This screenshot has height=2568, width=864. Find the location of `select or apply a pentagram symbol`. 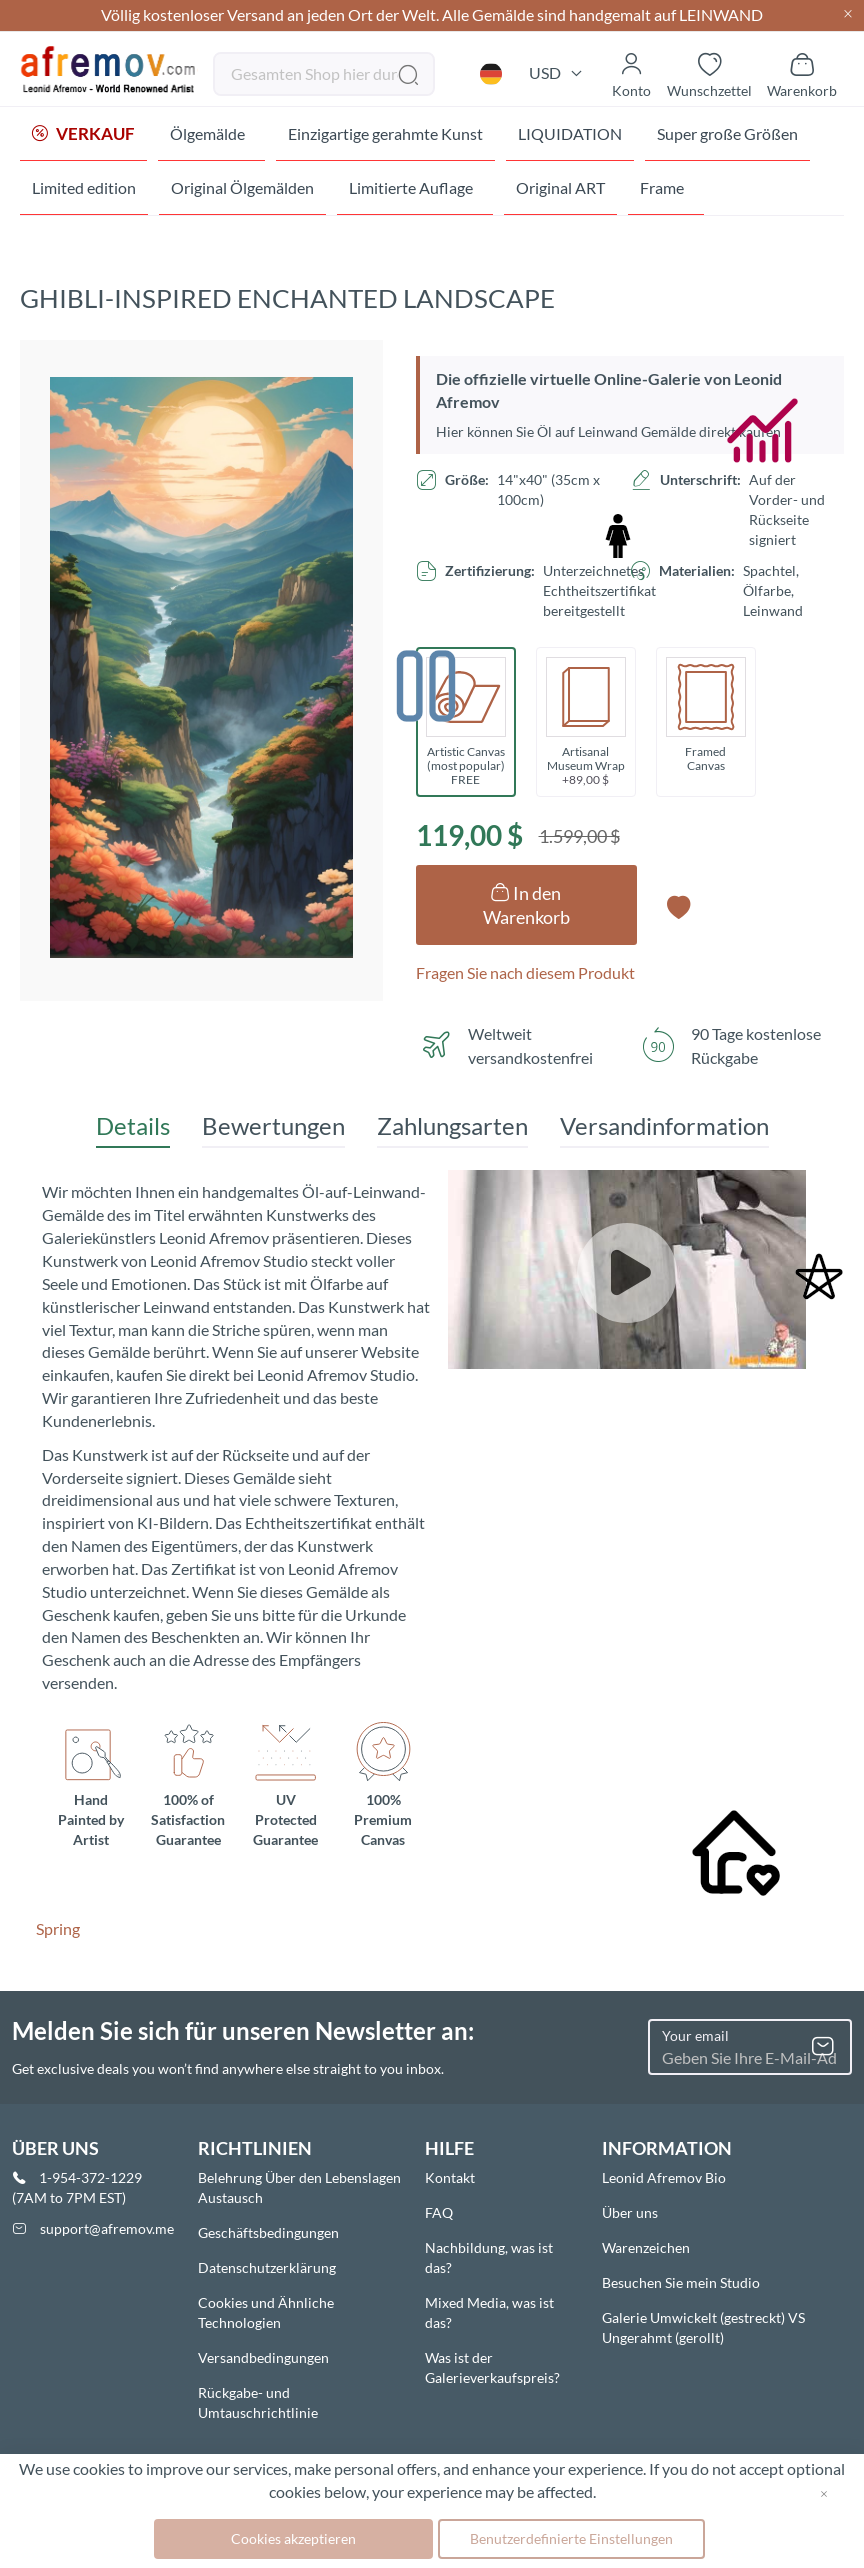

select or apply a pentagram symbol is located at coordinates (819, 1279).